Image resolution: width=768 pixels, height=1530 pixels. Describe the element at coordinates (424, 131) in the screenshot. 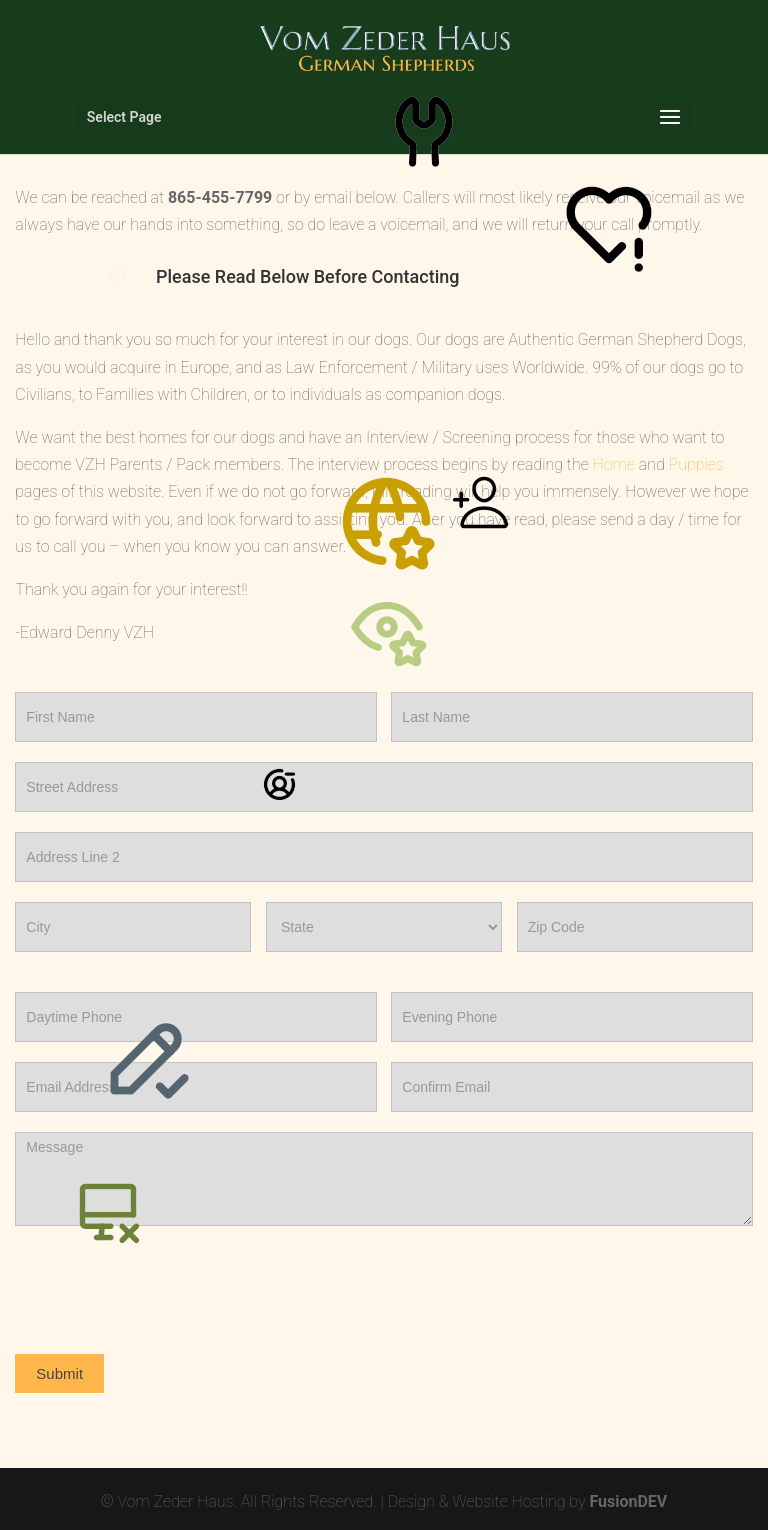

I see `access settings or configuration options` at that location.